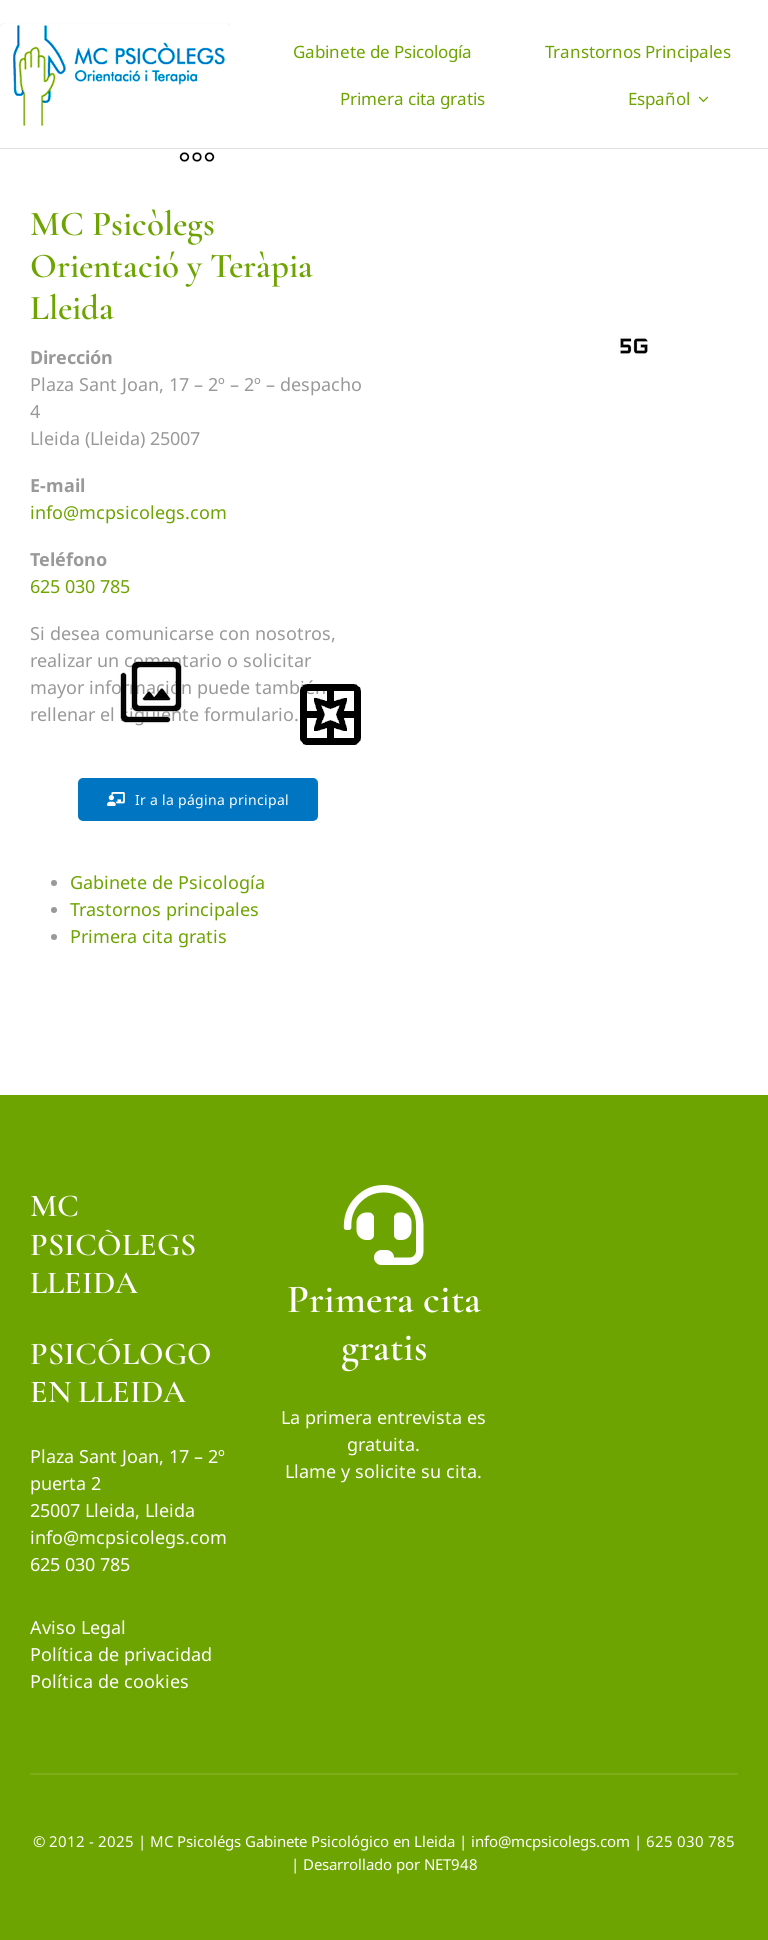 The width and height of the screenshot is (768, 1940). Describe the element at coordinates (634, 346) in the screenshot. I see `indicates 5G network connectivity` at that location.